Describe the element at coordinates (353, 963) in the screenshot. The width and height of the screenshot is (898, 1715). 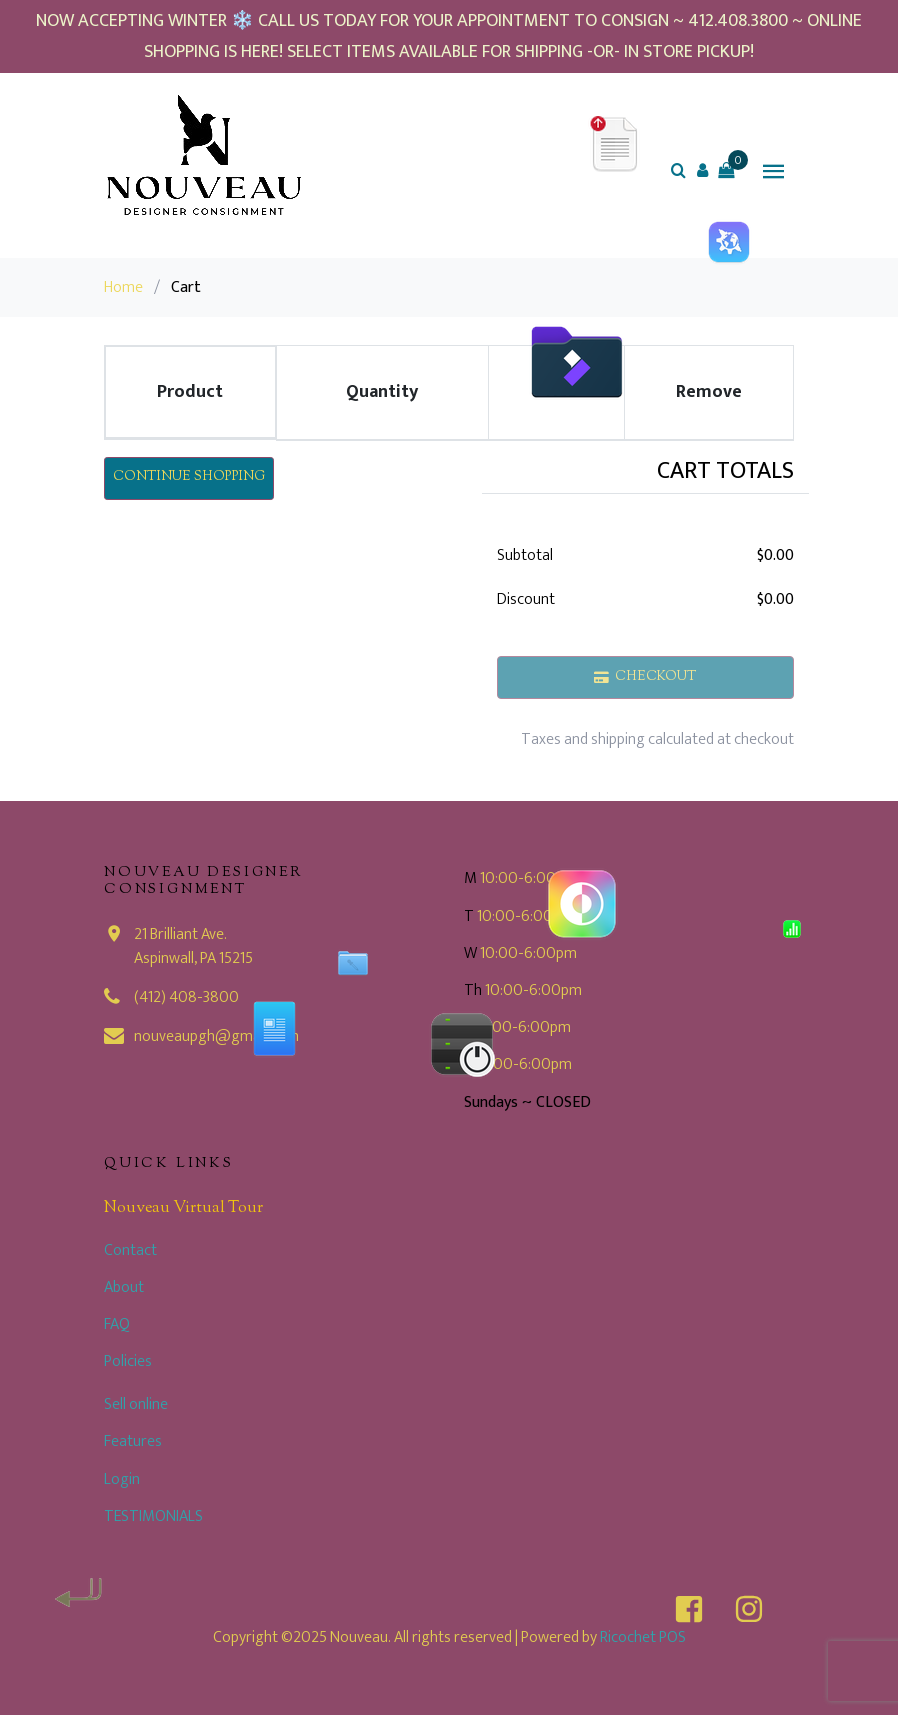
I see `folder containing color picker or eyedropper tool assets` at that location.